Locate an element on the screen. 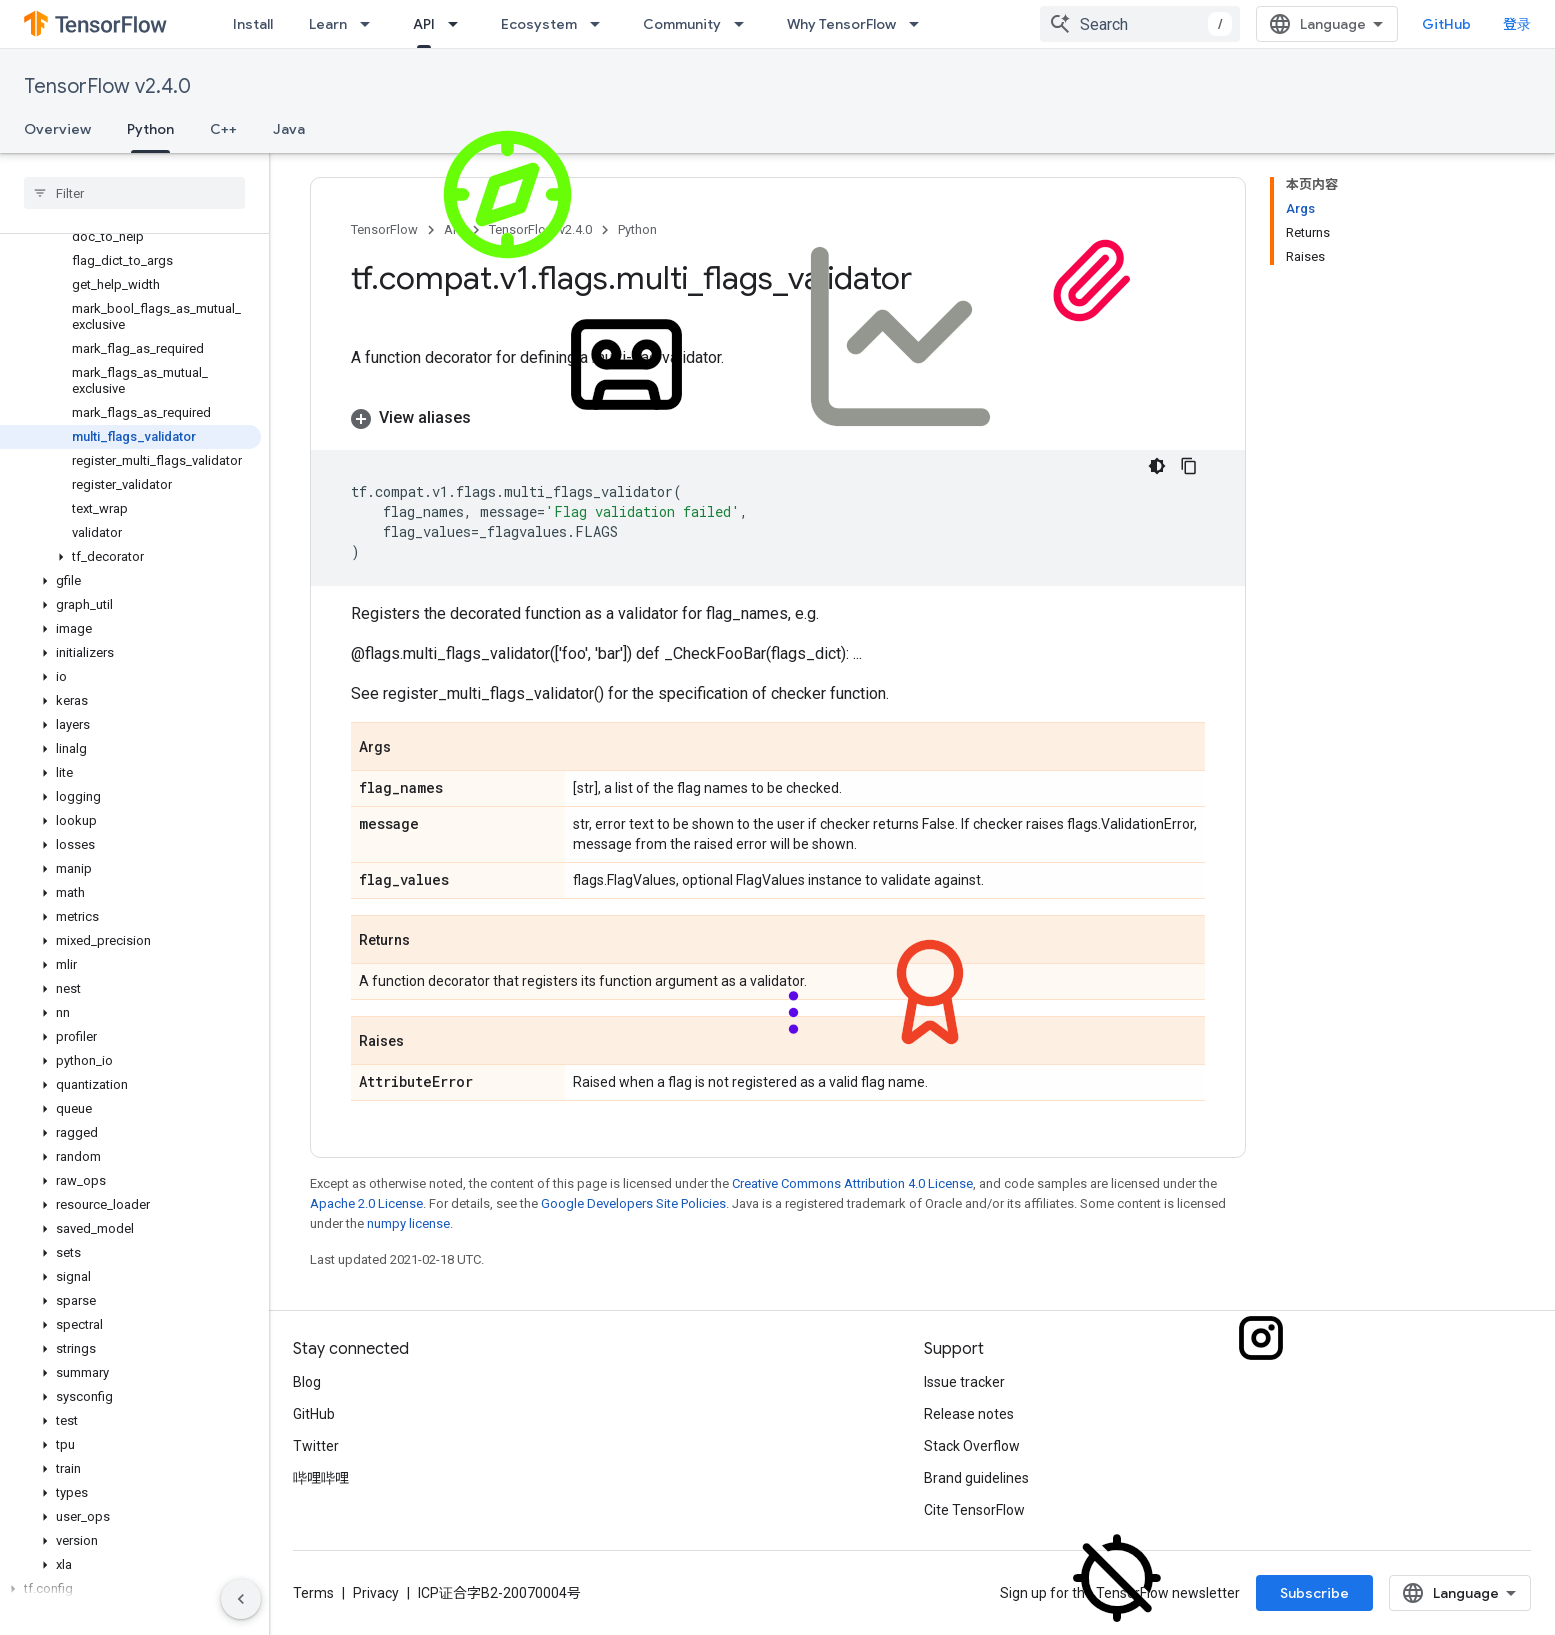 The image size is (1555, 1635). access audio recordings or voice memos is located at coordinates (626, 364).